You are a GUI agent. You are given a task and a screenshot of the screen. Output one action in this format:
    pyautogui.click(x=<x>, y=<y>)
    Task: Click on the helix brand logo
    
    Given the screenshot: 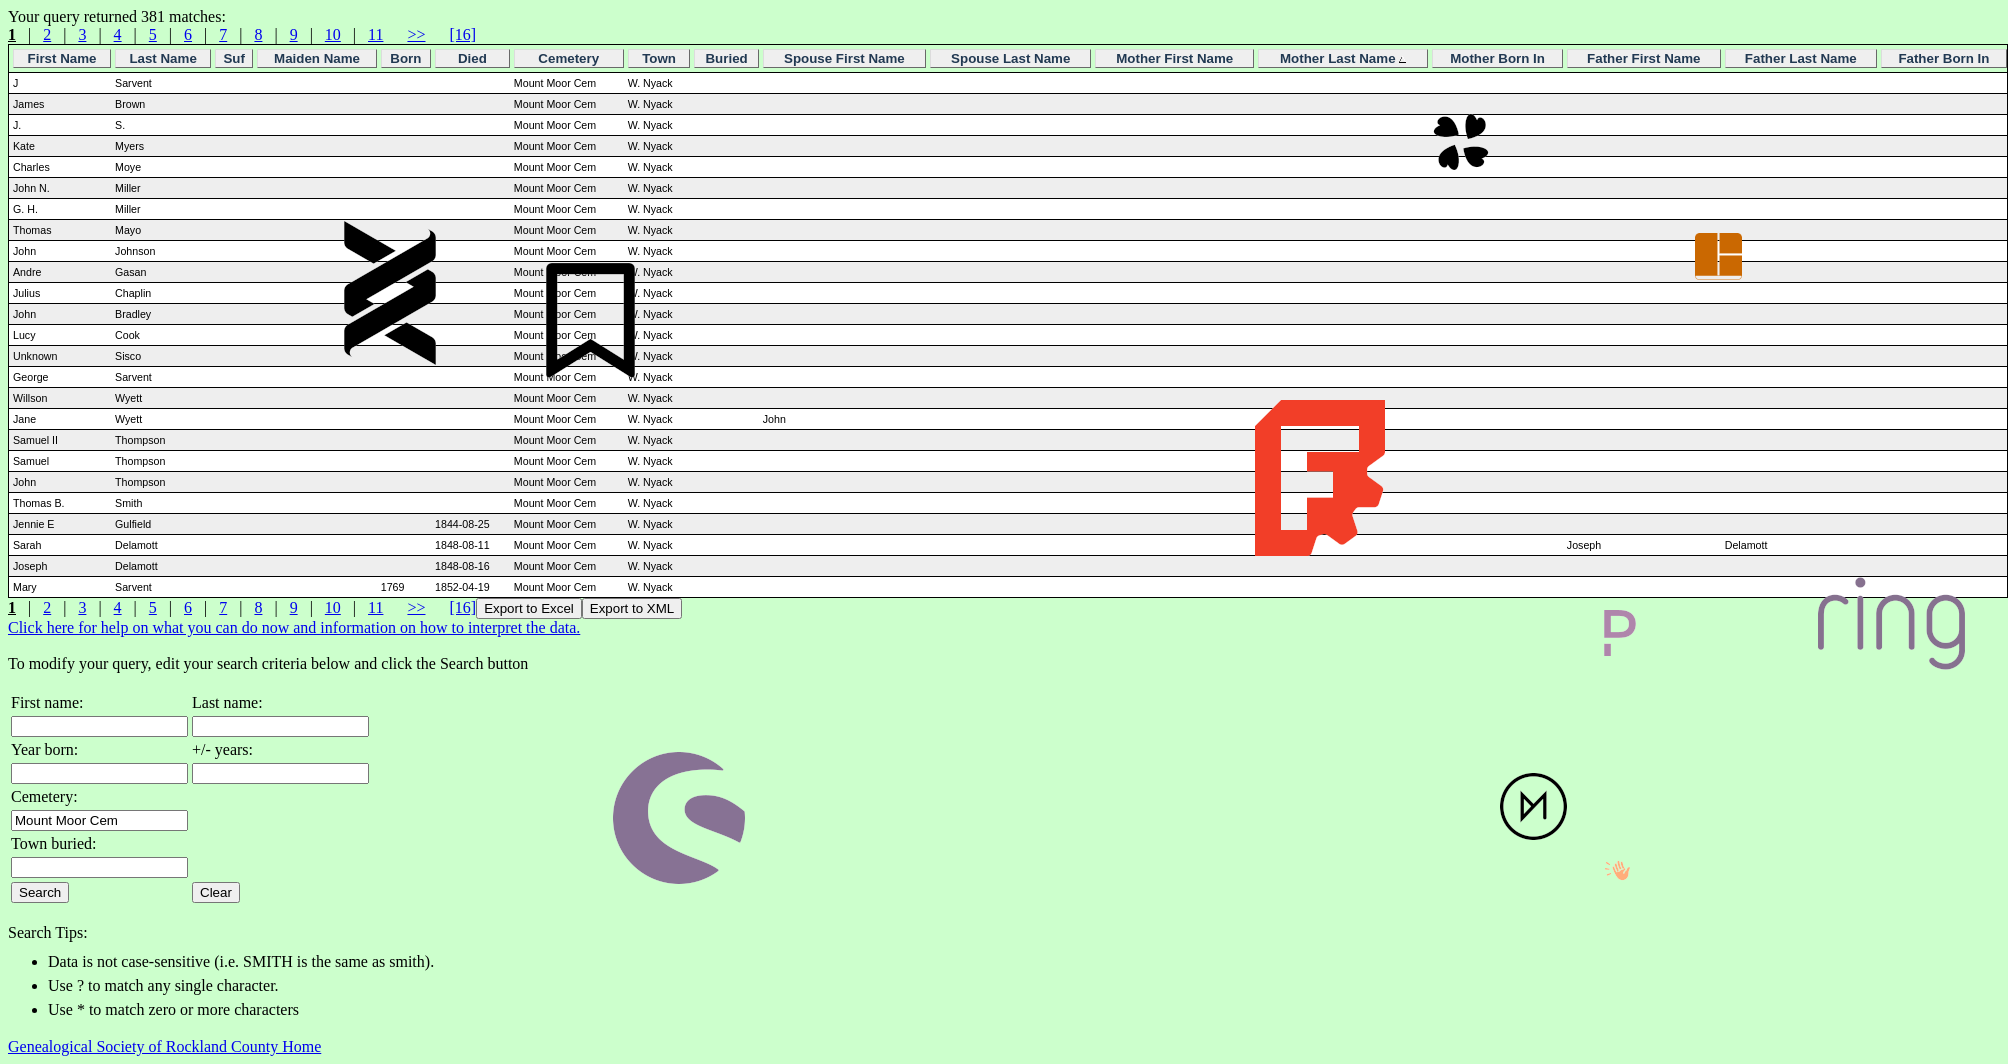 What is the action you would take?
    pyautogui.click(x=390, y=293)
    